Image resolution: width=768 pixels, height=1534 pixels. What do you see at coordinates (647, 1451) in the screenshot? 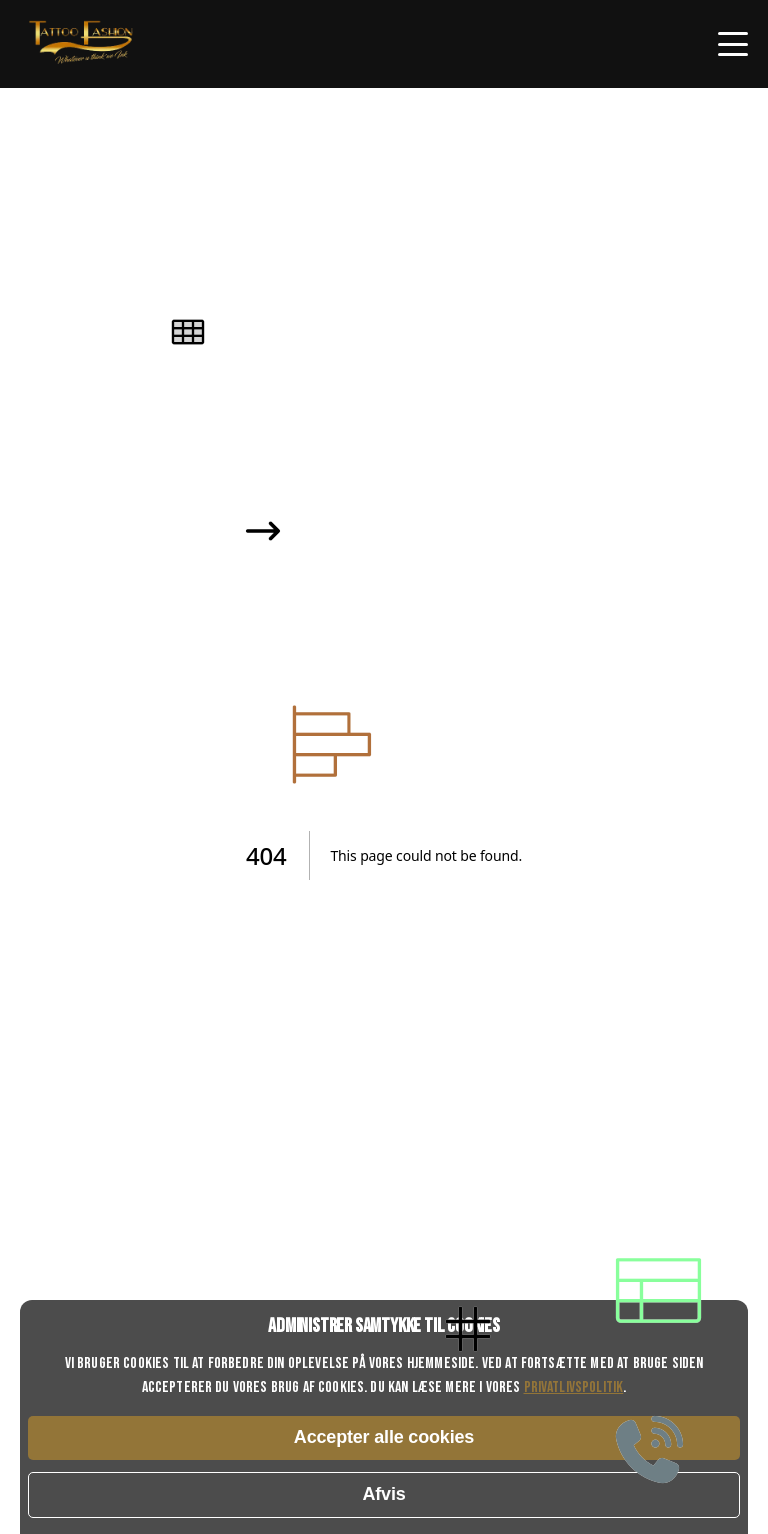
I see `adjust call volume settings` at bounding box center [647, 1451].